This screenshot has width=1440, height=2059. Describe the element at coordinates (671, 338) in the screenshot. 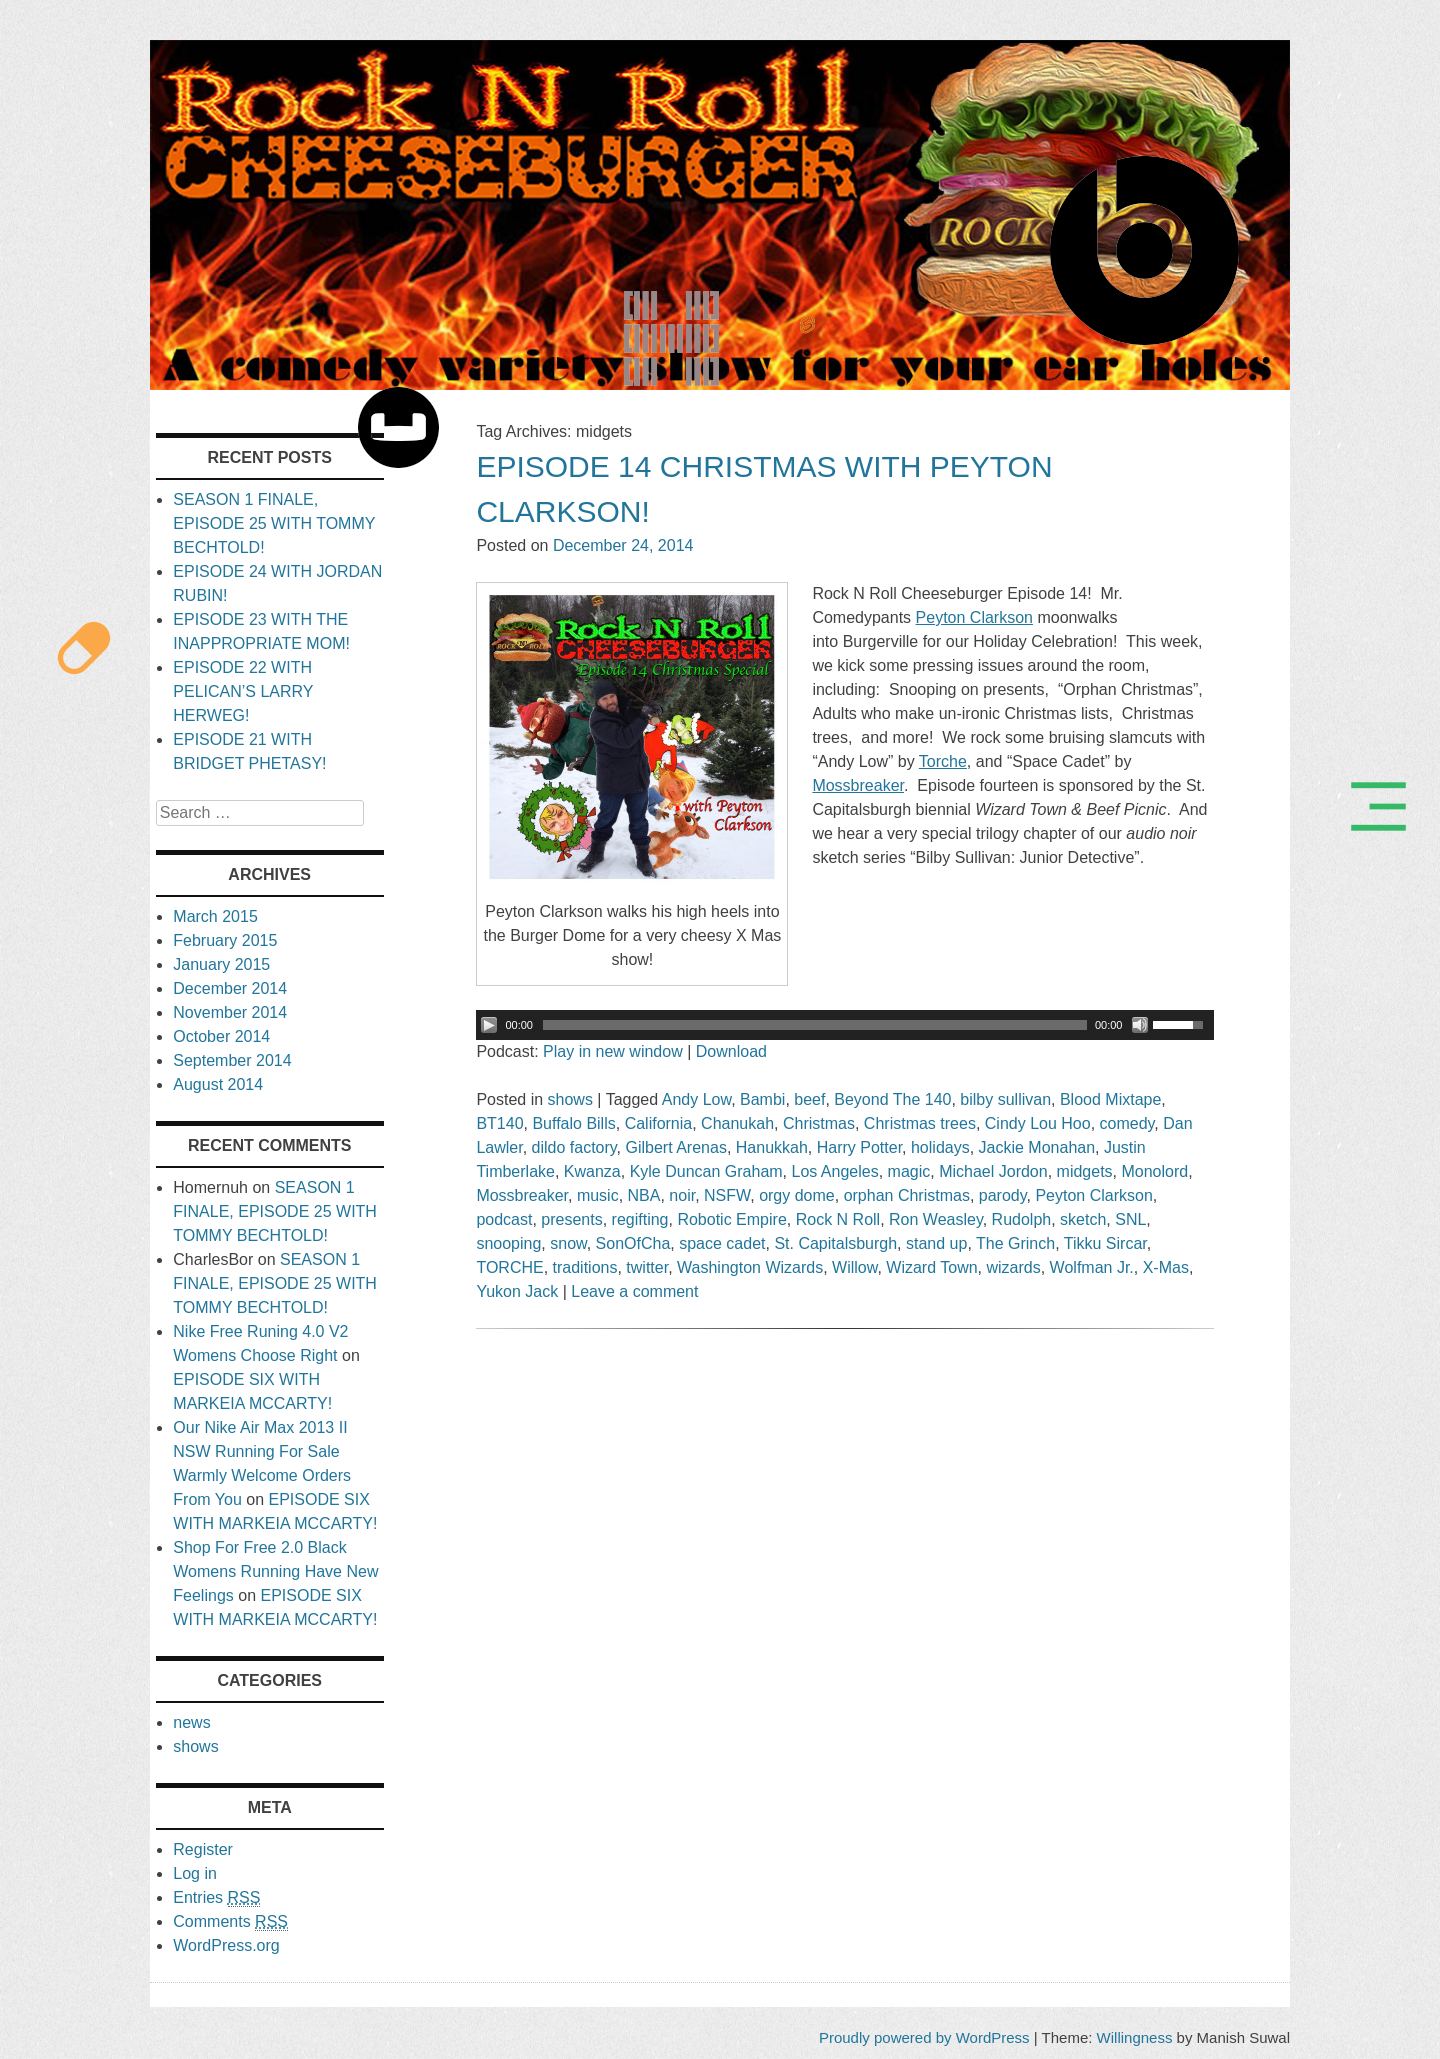

I see `launch htop system monitoring application` at that location.